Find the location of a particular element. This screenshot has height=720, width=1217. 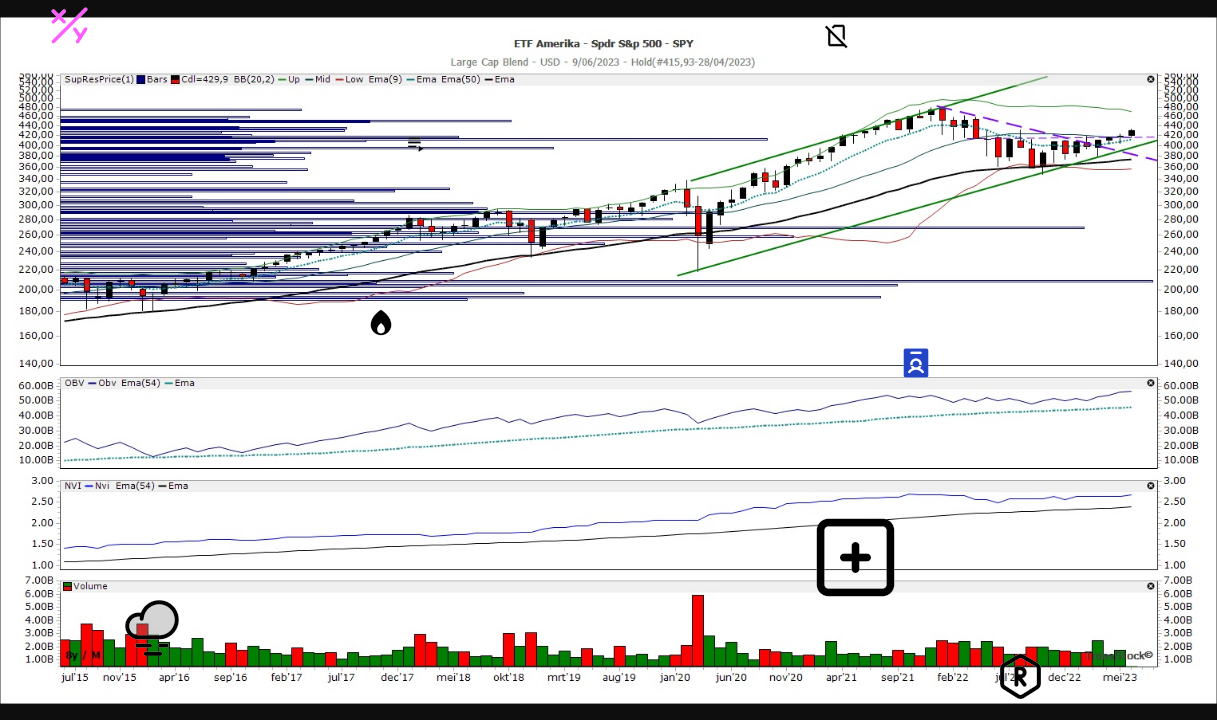

perform division calculation is located at coordinates (69, 25).